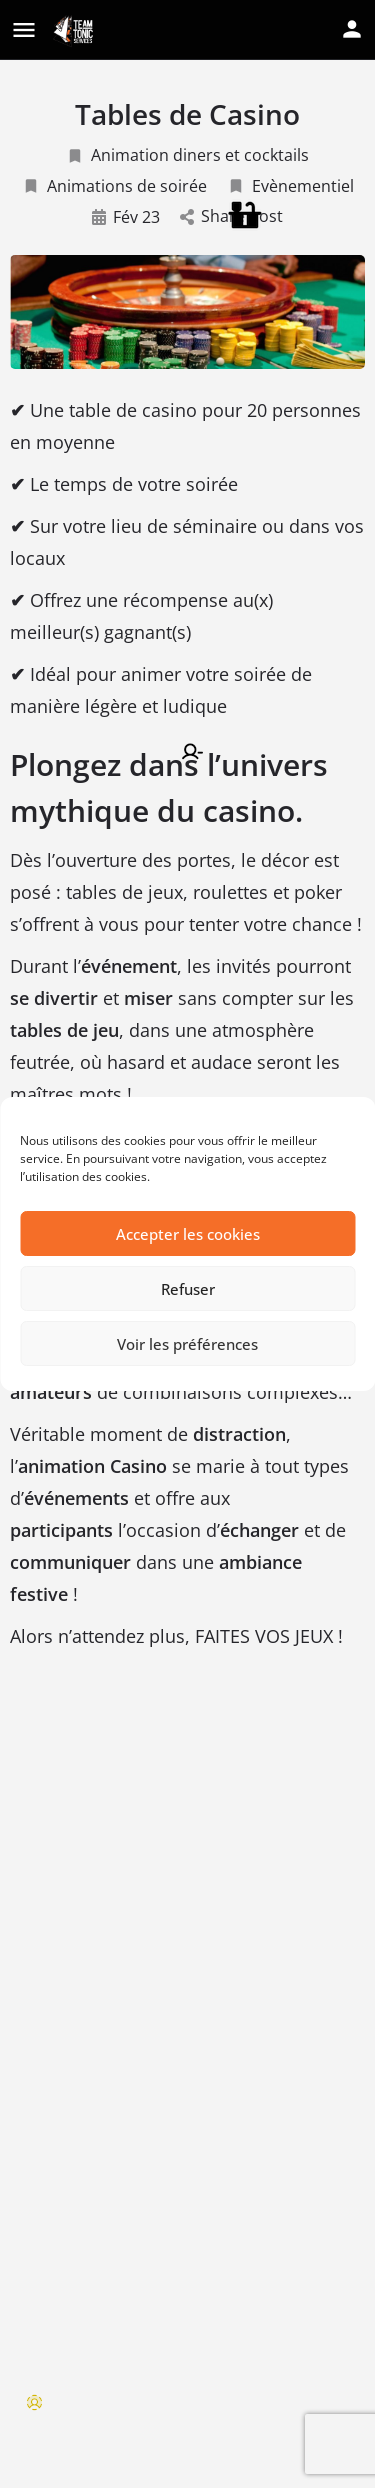 The width and height of the screenshot is (375, 2488). I want to click on remove a user or contact, so click(192, 752).